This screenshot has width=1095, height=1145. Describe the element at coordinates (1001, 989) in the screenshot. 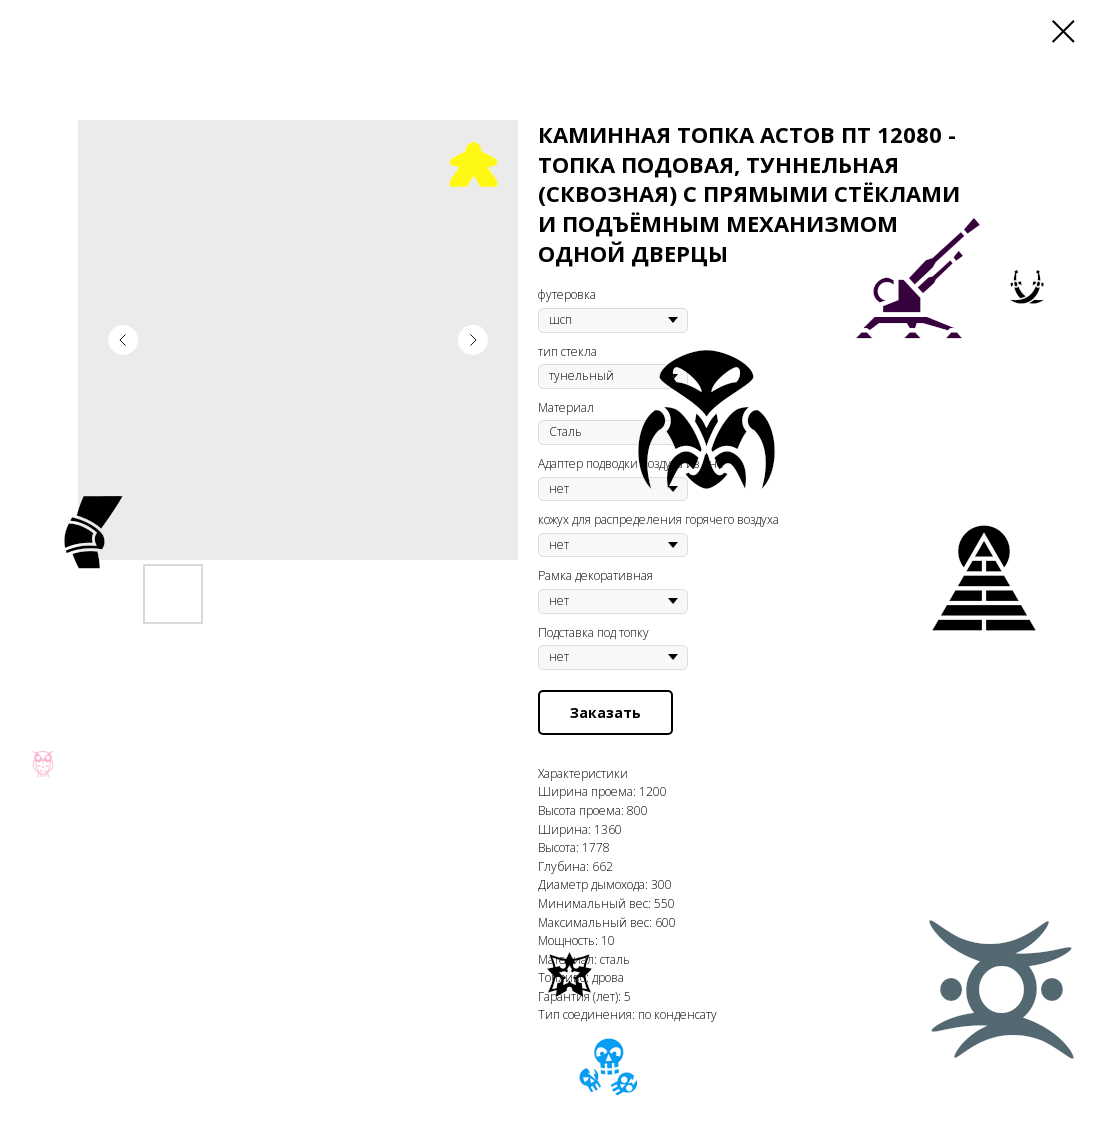

I see `abstract game icon or badge element` at that location.